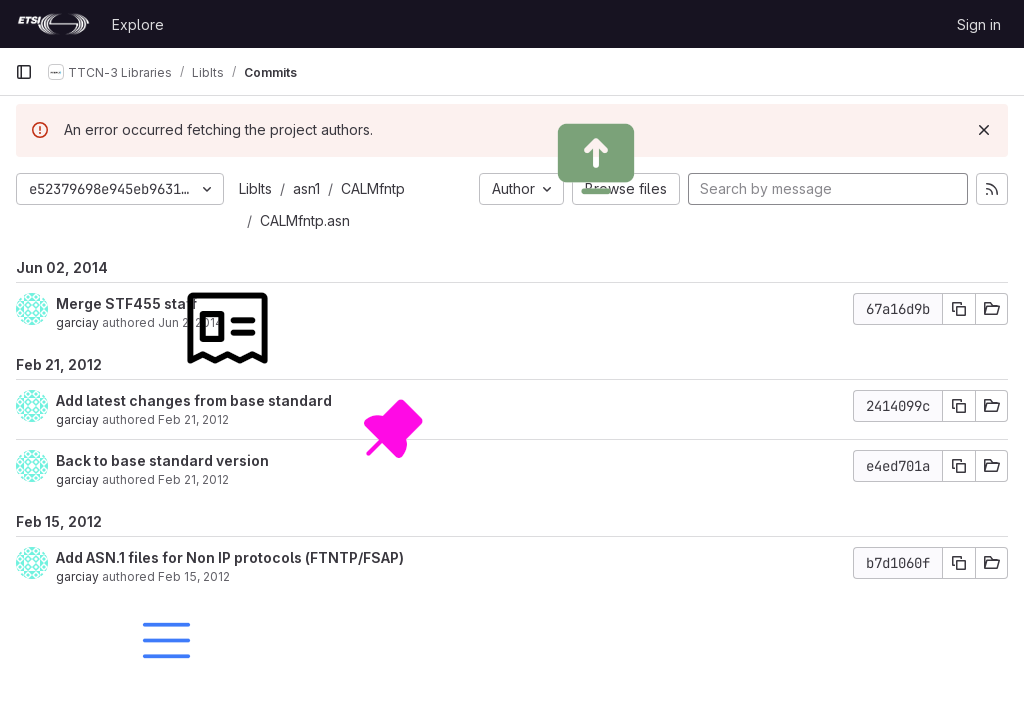  What do you see at coordinates (227, 326) in the screenshot?
I see `view news or article clippings` at bounding box center [227, 326].